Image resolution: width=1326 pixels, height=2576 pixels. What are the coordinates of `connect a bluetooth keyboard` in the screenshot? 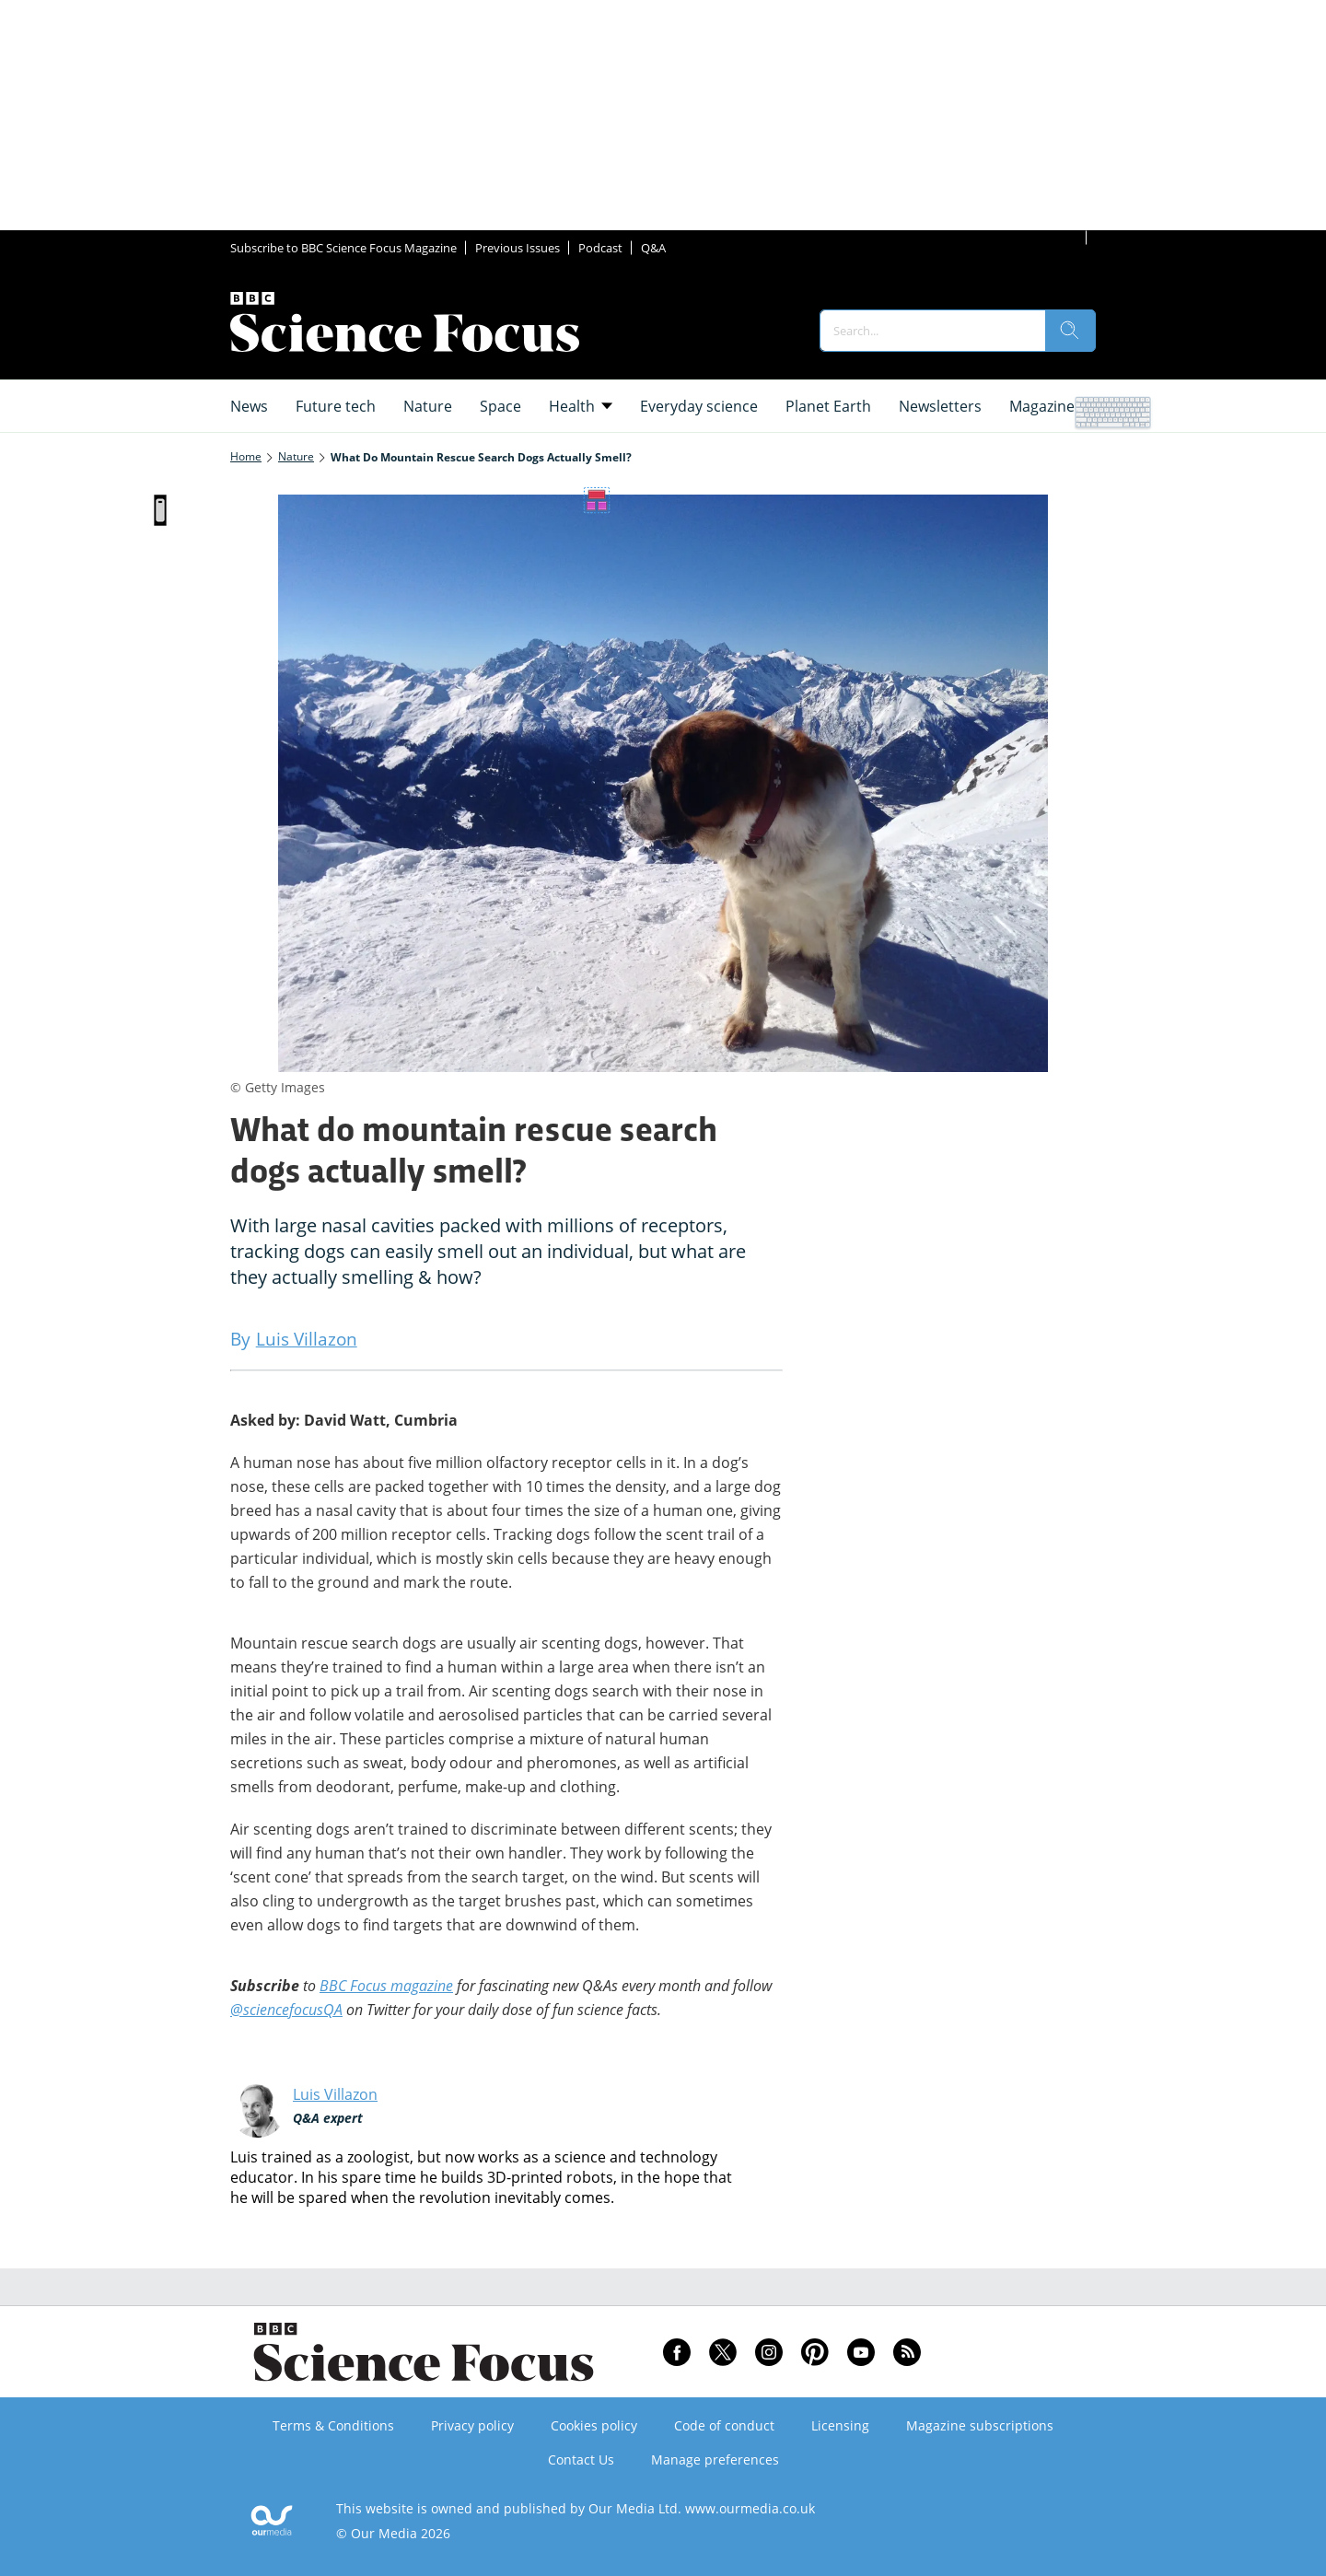 It's located at (1112, 412).